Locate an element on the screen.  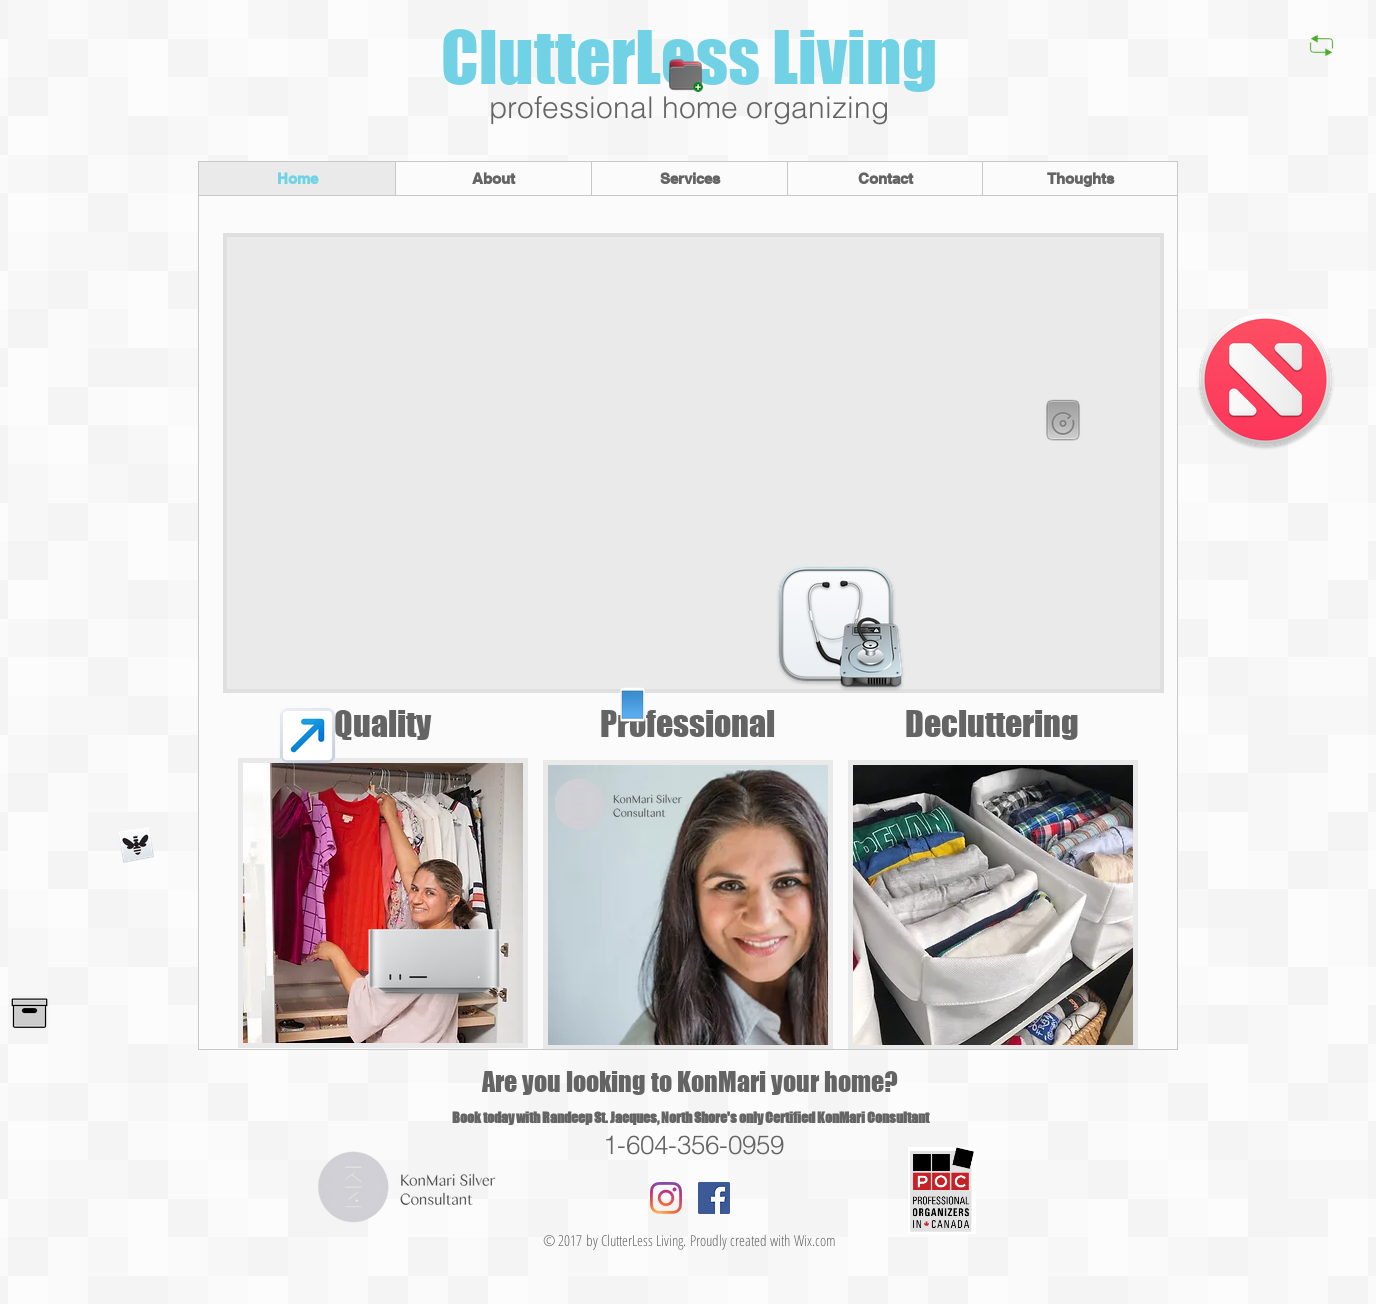
iPad Air 2 device with cellular connectivity is located at coordinates (632, 704).